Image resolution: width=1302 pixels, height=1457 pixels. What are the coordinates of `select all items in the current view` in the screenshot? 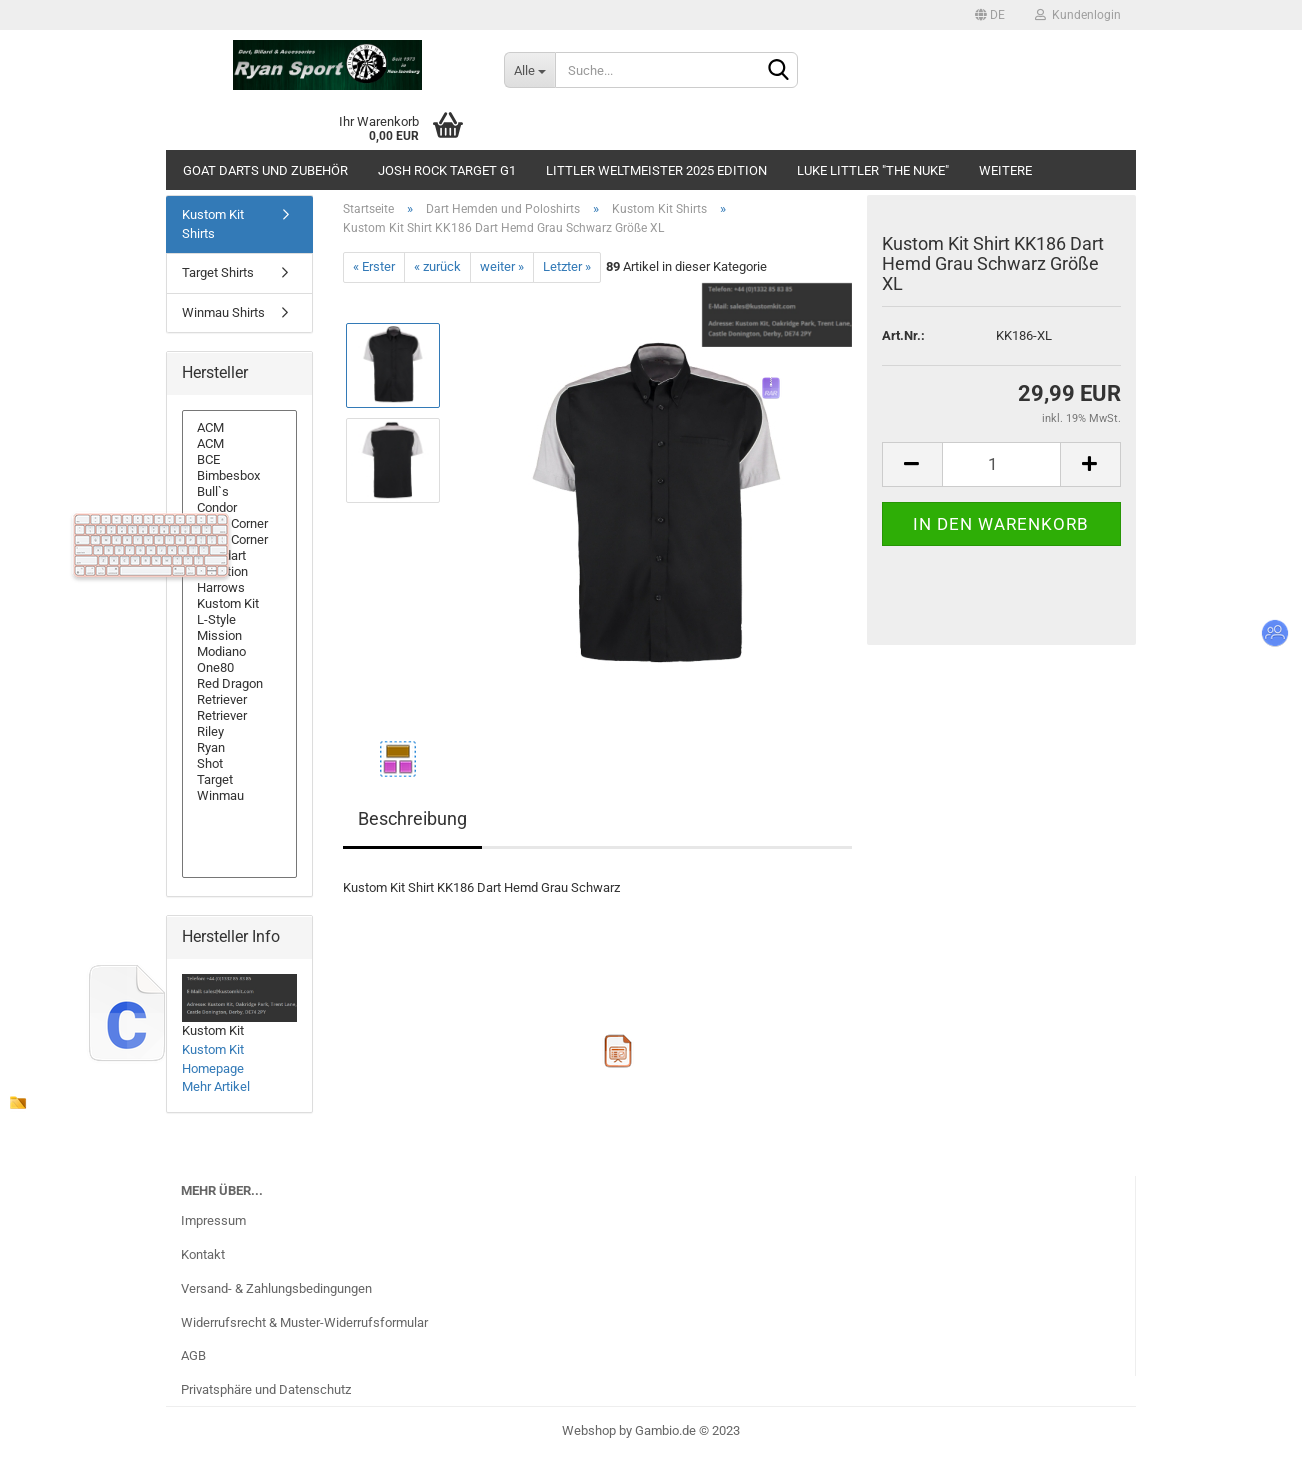 It's located at (398, 759).